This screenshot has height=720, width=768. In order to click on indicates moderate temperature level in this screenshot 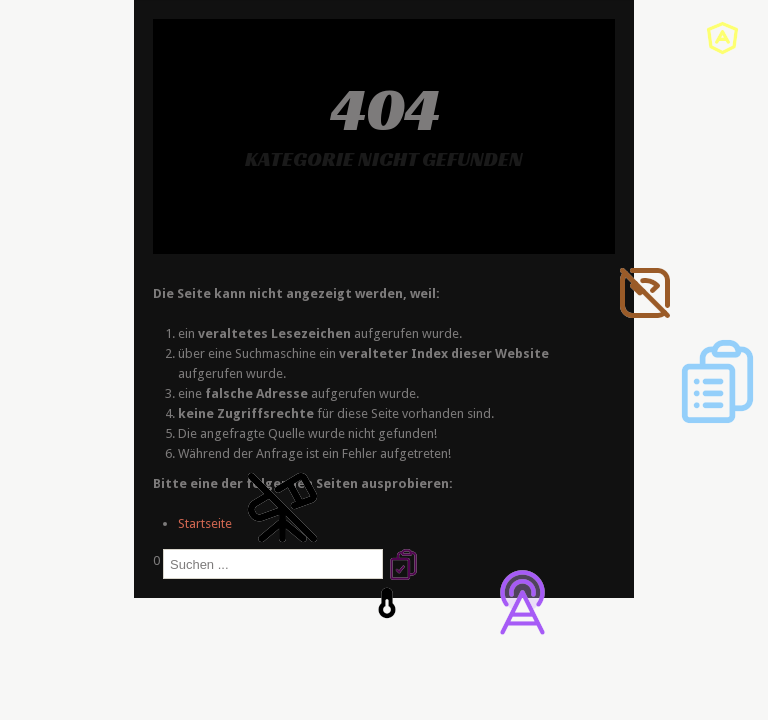, I will do `click(387, 603)`.